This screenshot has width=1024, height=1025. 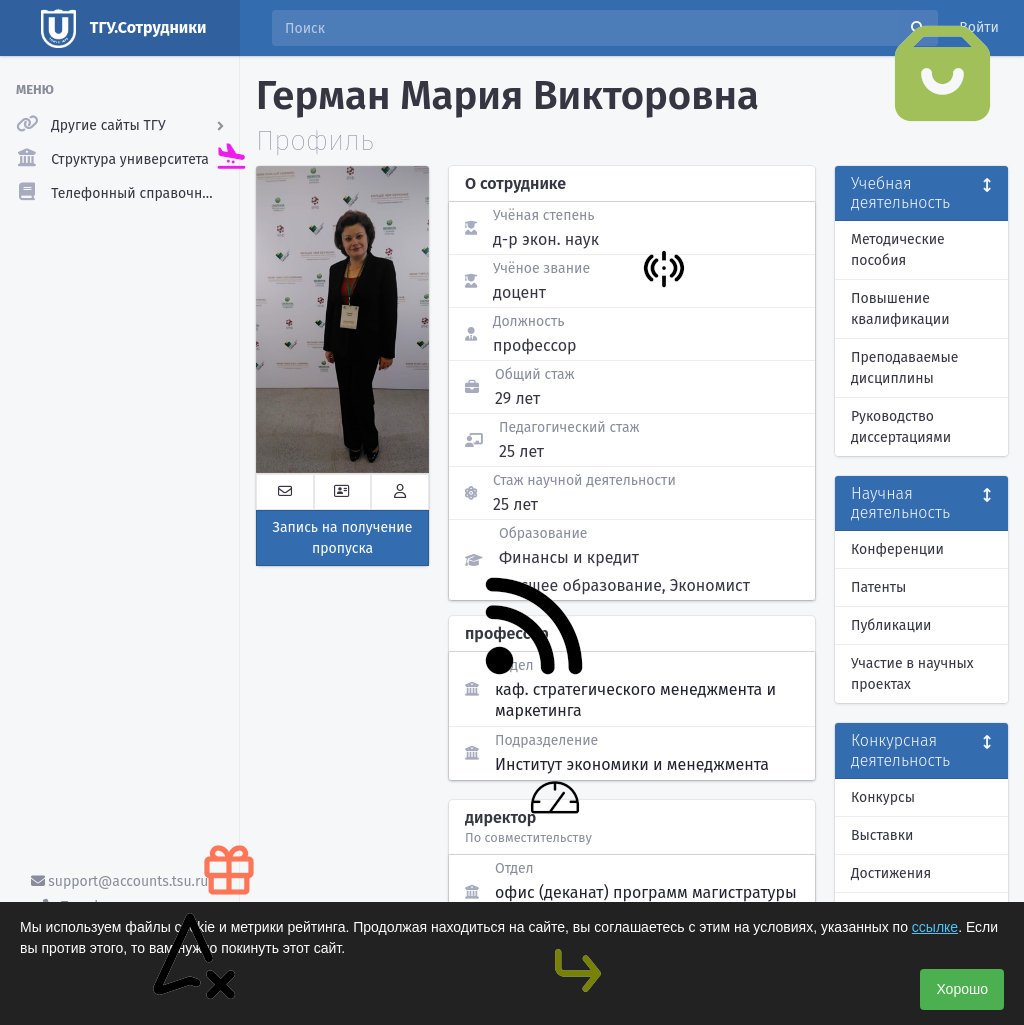 What do you see at coordinates (231, 156) in the screenshot?
I see `indicates incoming or arriving flight` at bounding box center [231, 156].